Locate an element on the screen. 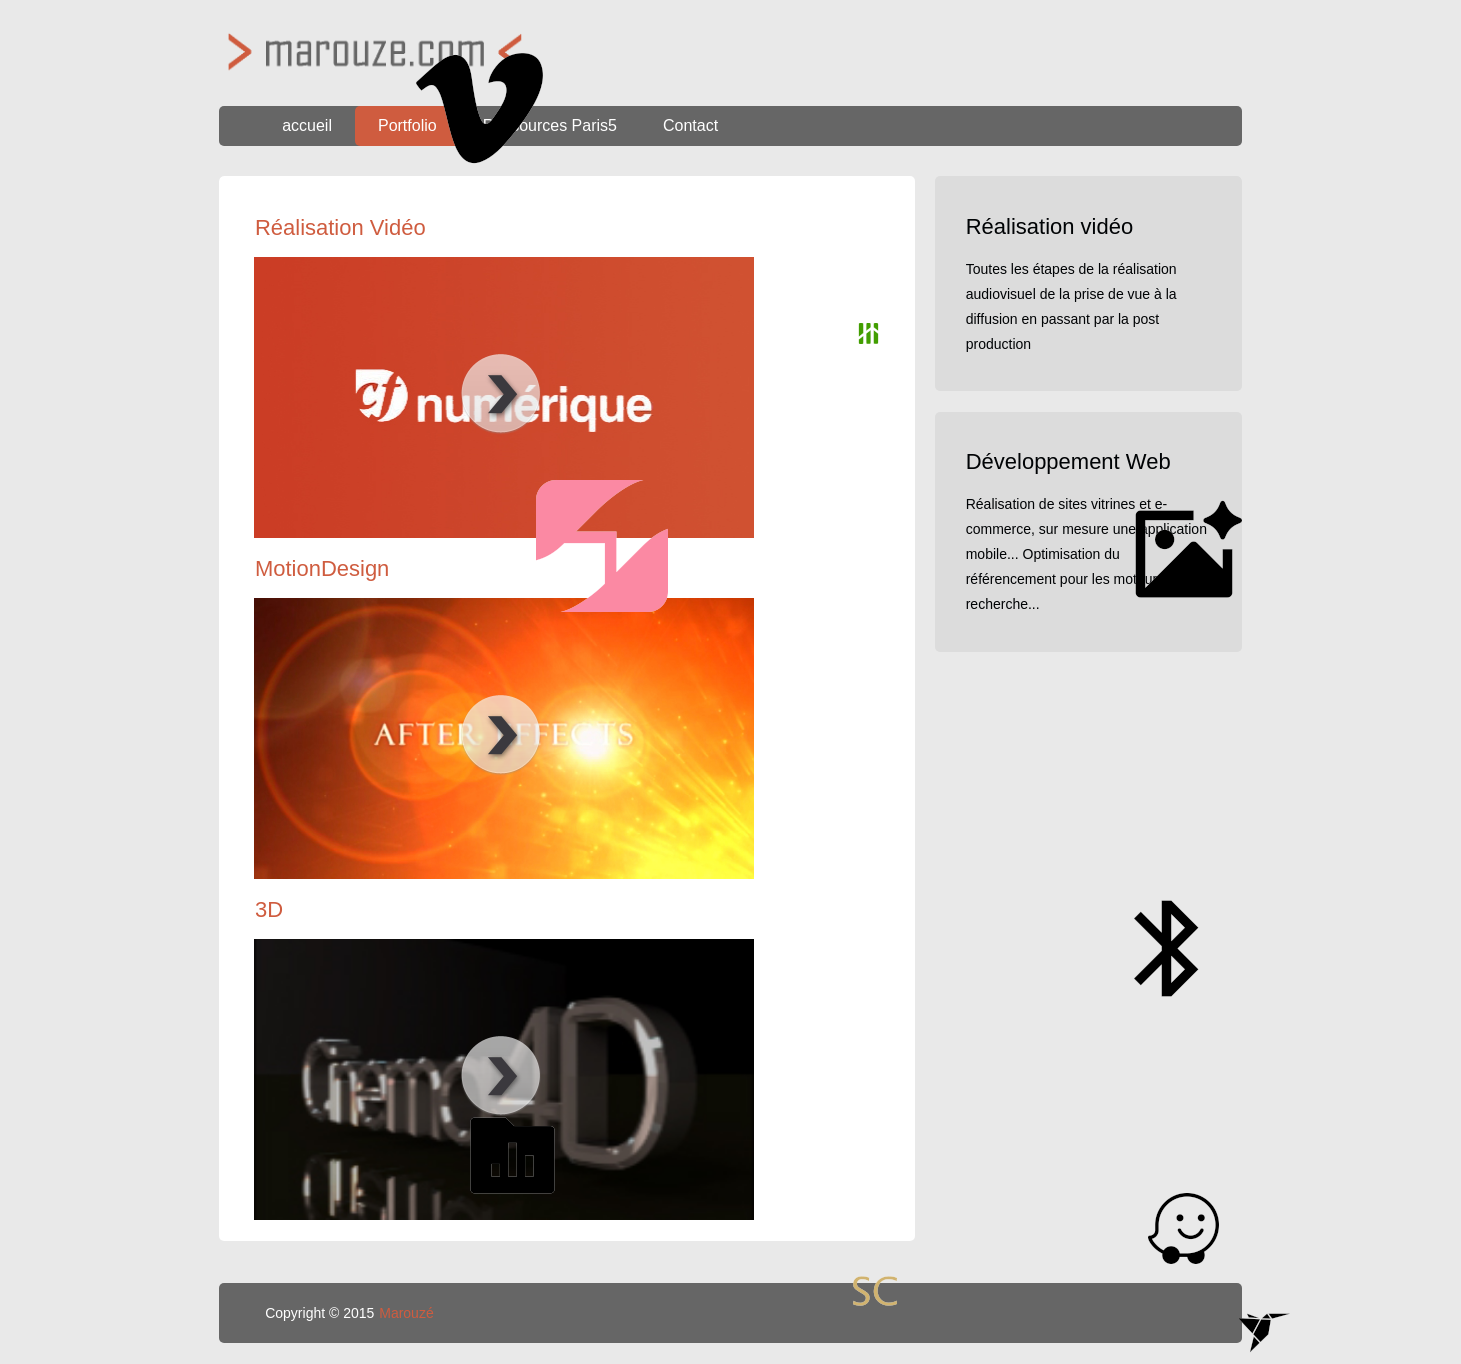  open Waze navigation app is located at coordinates (1183, 1228).